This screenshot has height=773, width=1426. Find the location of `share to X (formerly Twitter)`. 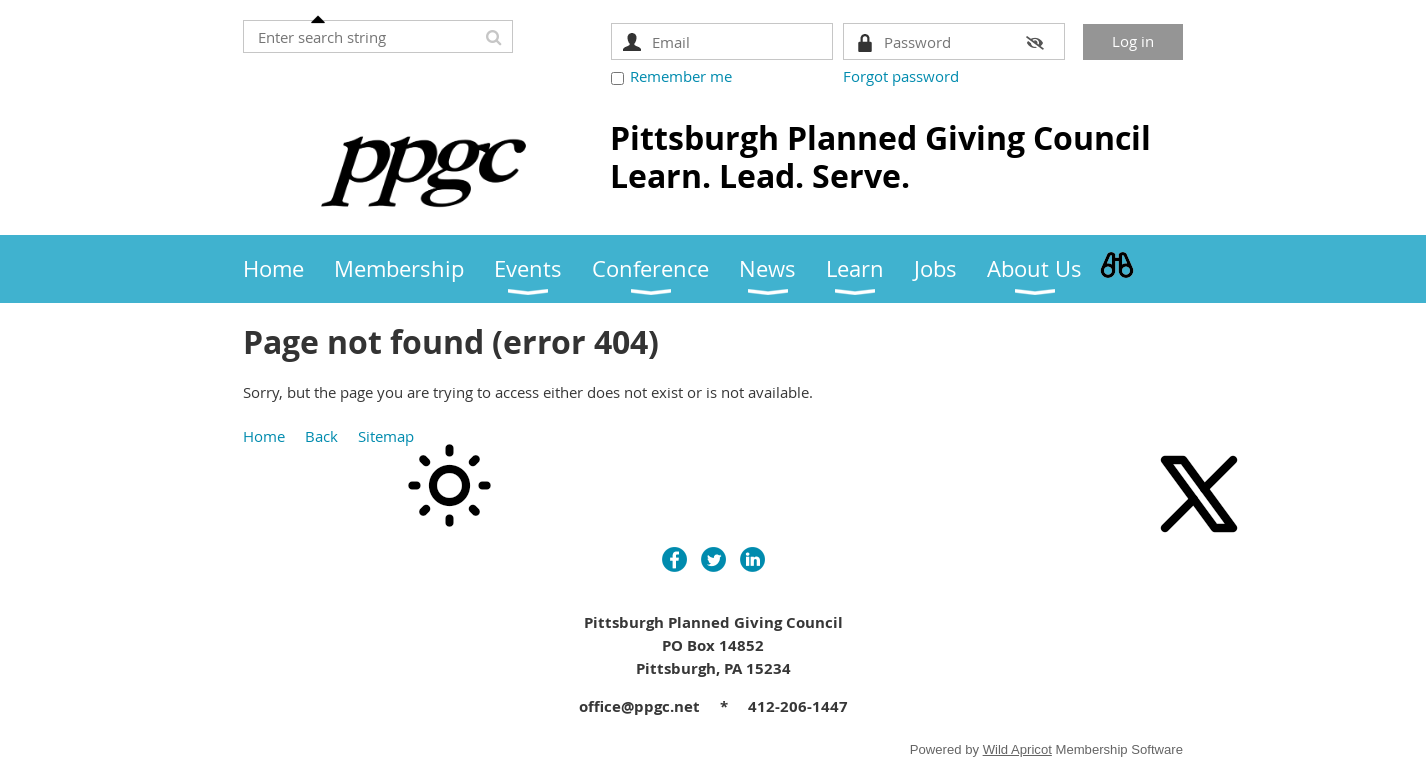

share to X (formerly Twitter) is located at coordinates (1199, 494).